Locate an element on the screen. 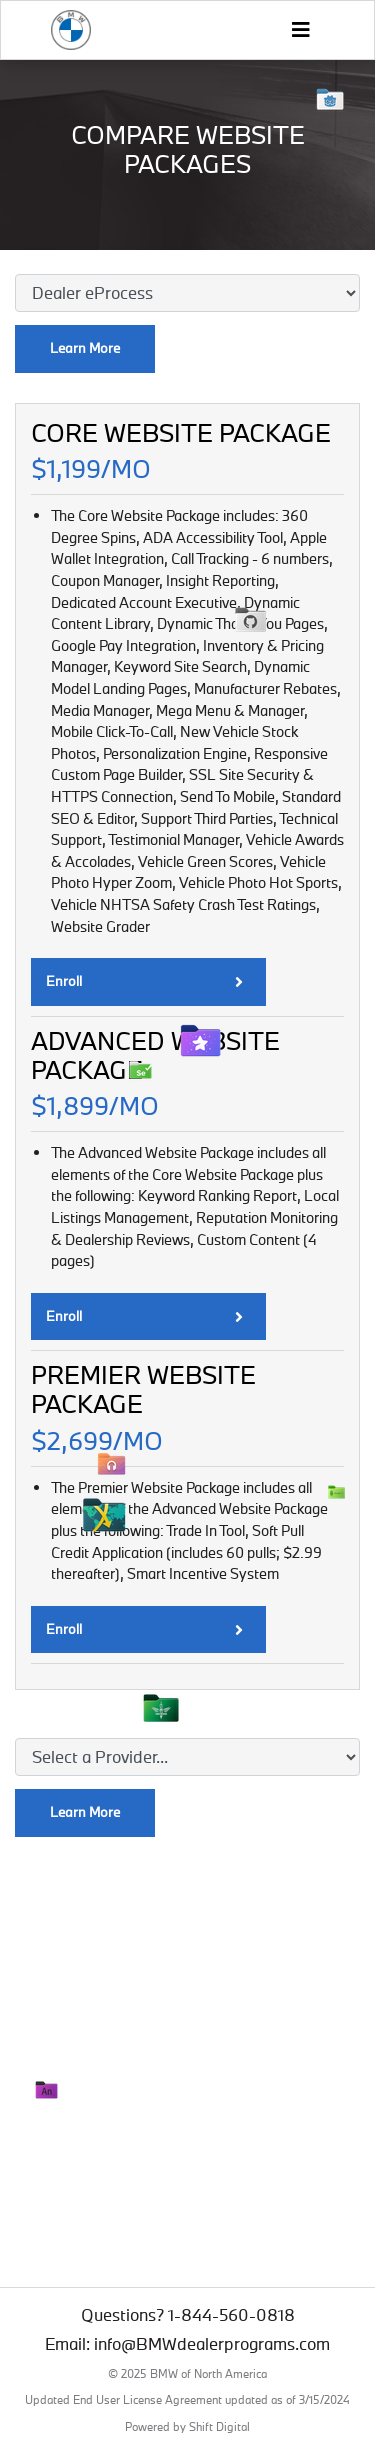 This screenshot has width=375, height=2450. open the nyk nemesis team or game folder is located at coordinates (161, 1709).